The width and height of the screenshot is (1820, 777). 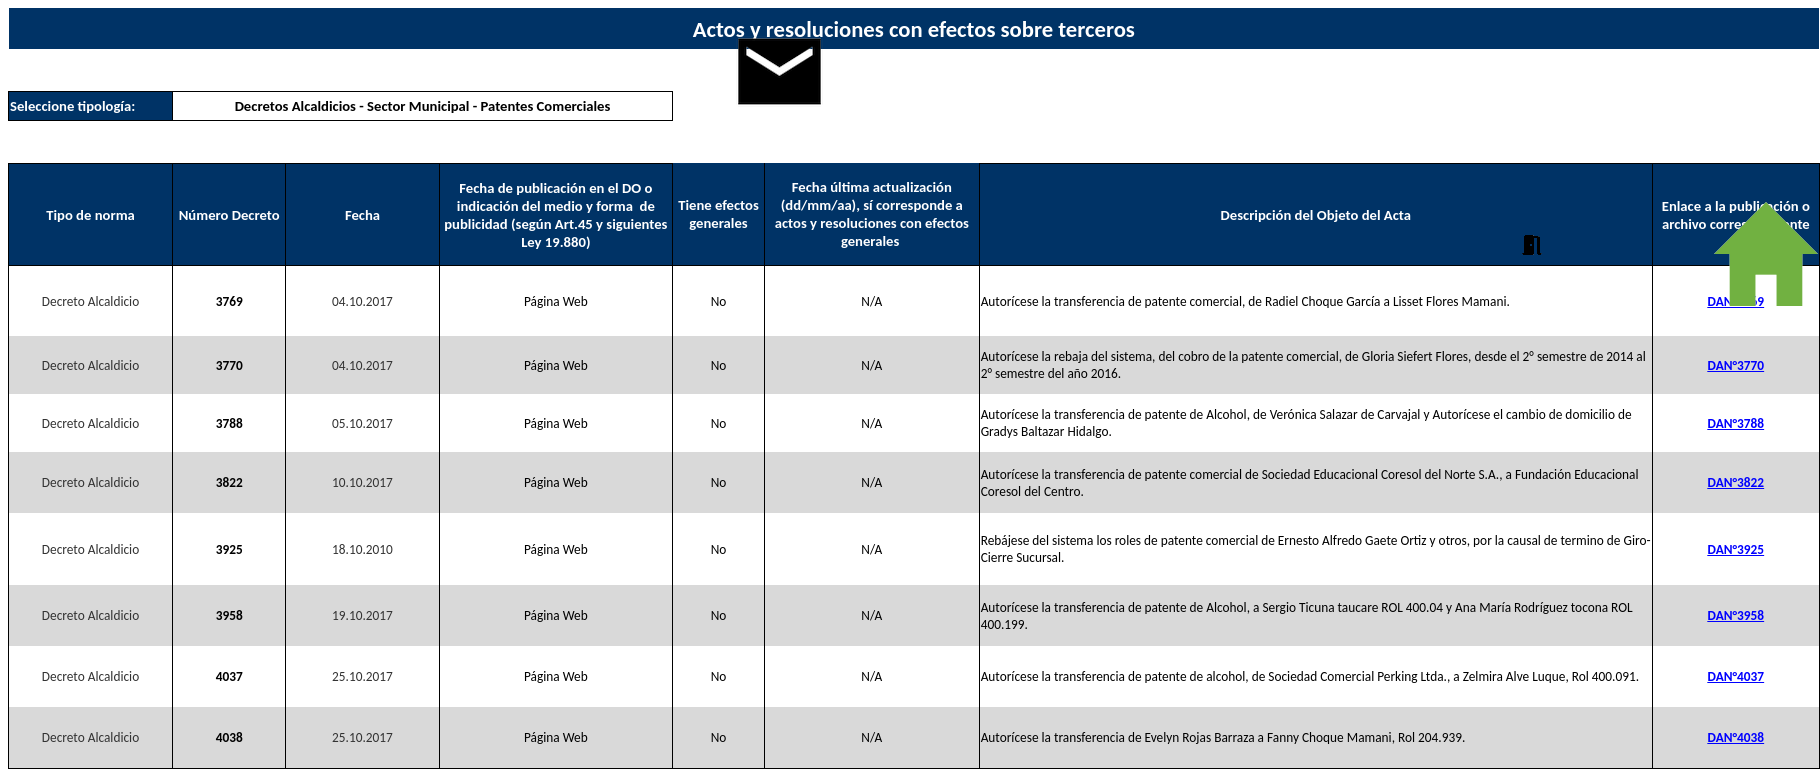 What do you see at coordinates (1532, 245) in the screenshot?
I see `enter or access a meeting room` at bounding box center [1532, 245].